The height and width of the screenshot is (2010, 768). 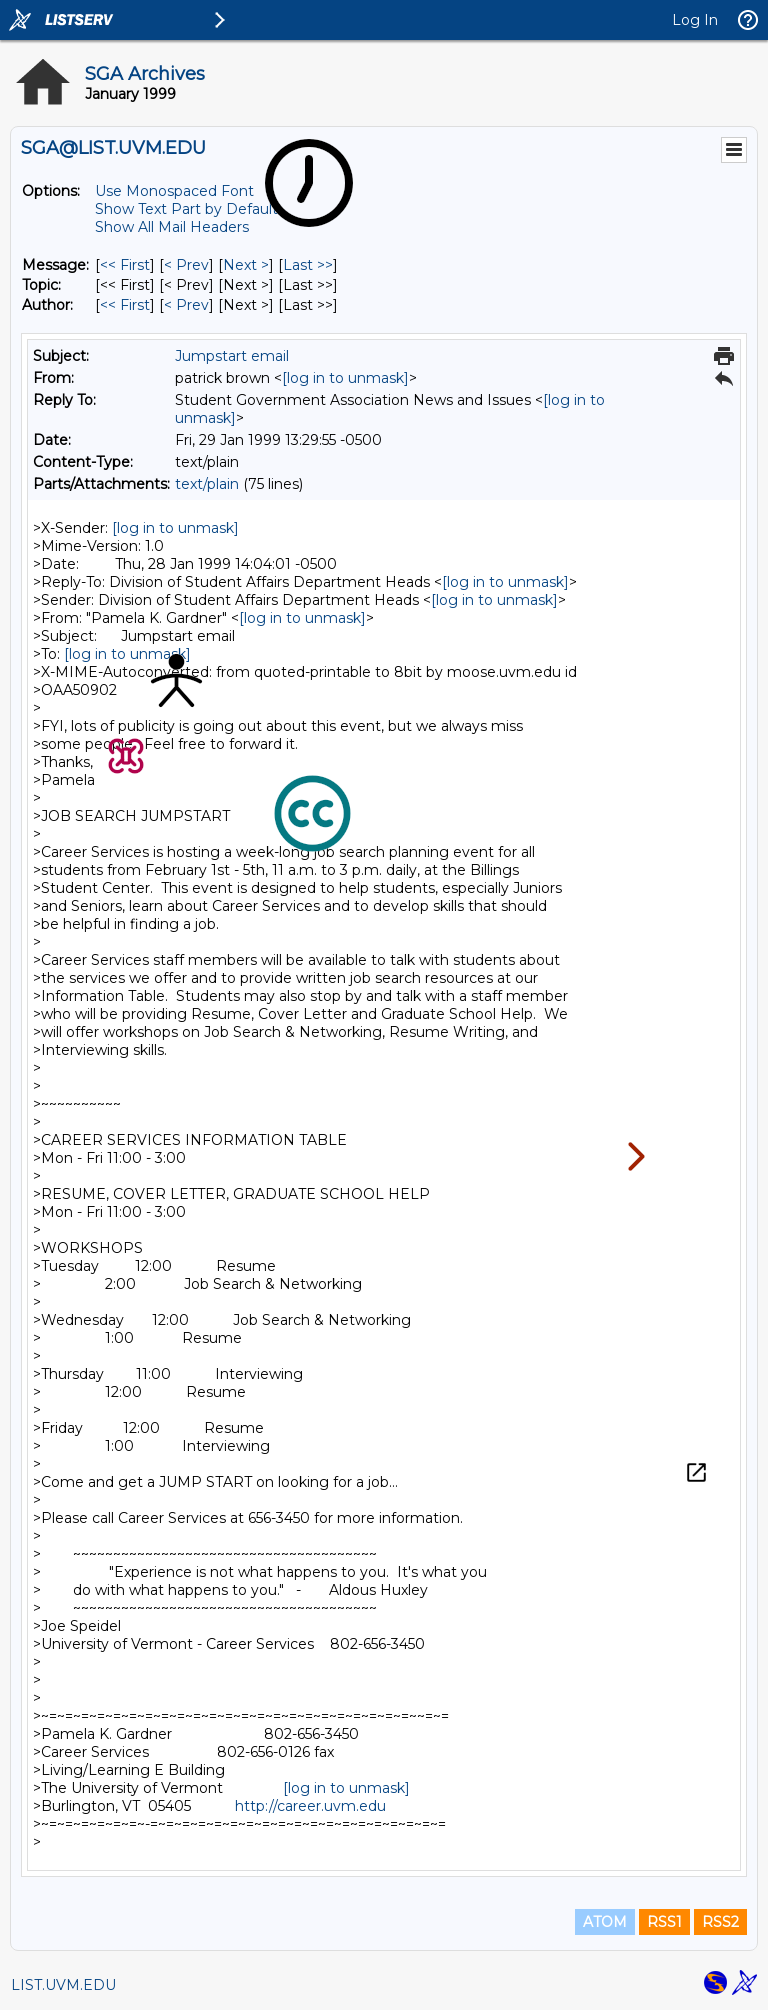 What do you see at coordinates (176, 681) in the screenshot?
I see `view user profile` at bounding box center [176, 681].